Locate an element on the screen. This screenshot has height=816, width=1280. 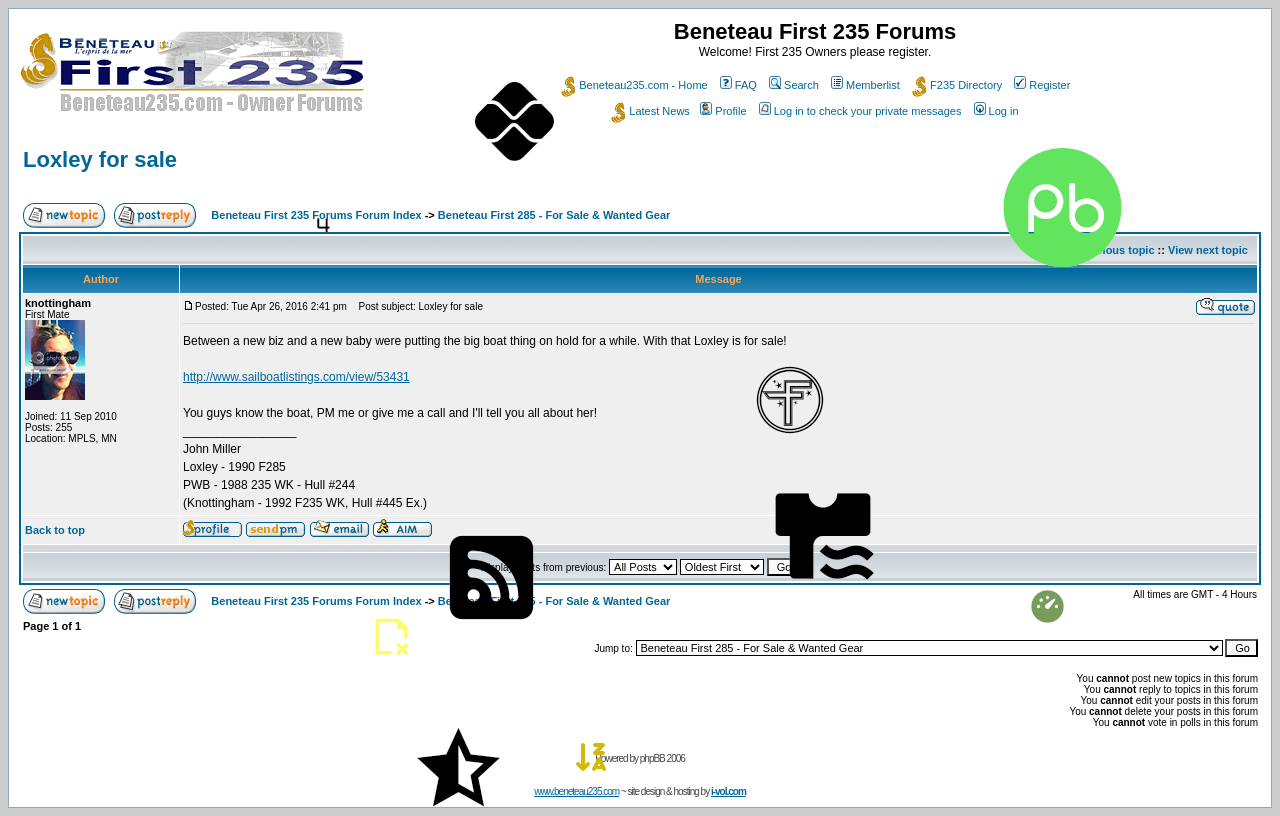
sort alphabetically in reverse order (Z to A) is located at coordinates (591, 757).